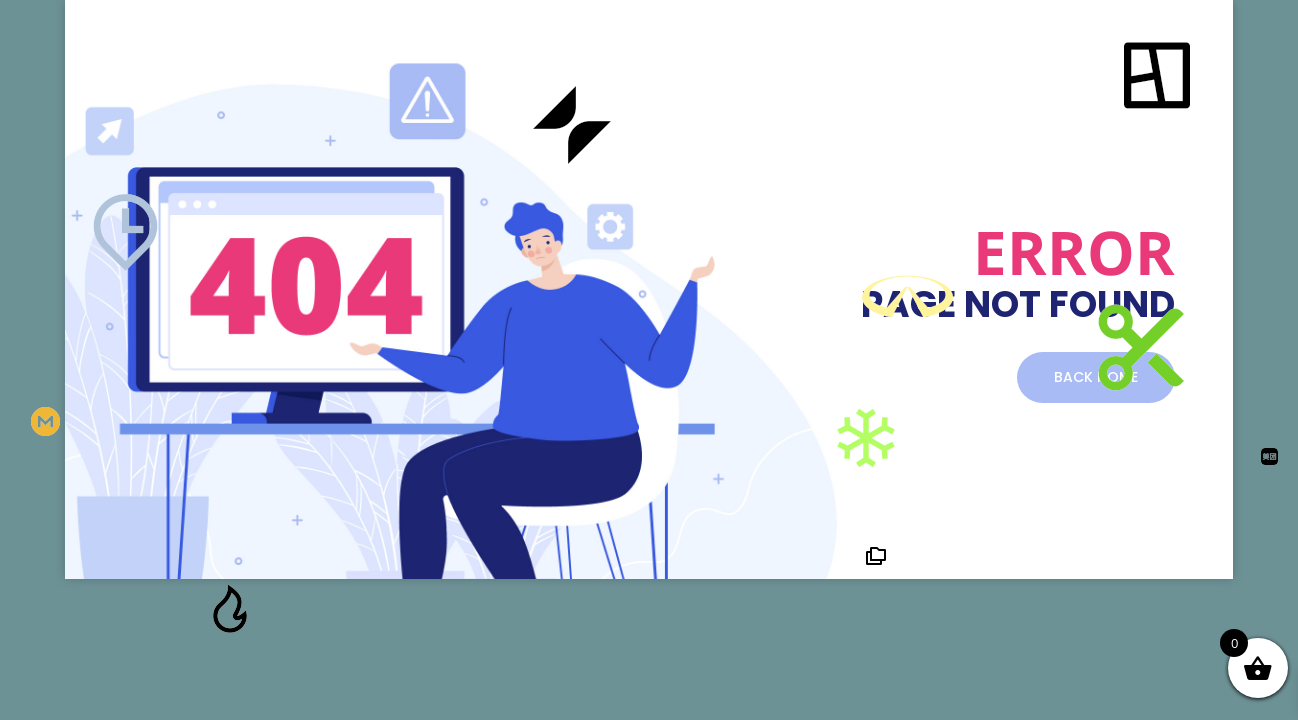 This screenshot has height=720, width=1298. I want to click on glide app logo, so click(572, 125).